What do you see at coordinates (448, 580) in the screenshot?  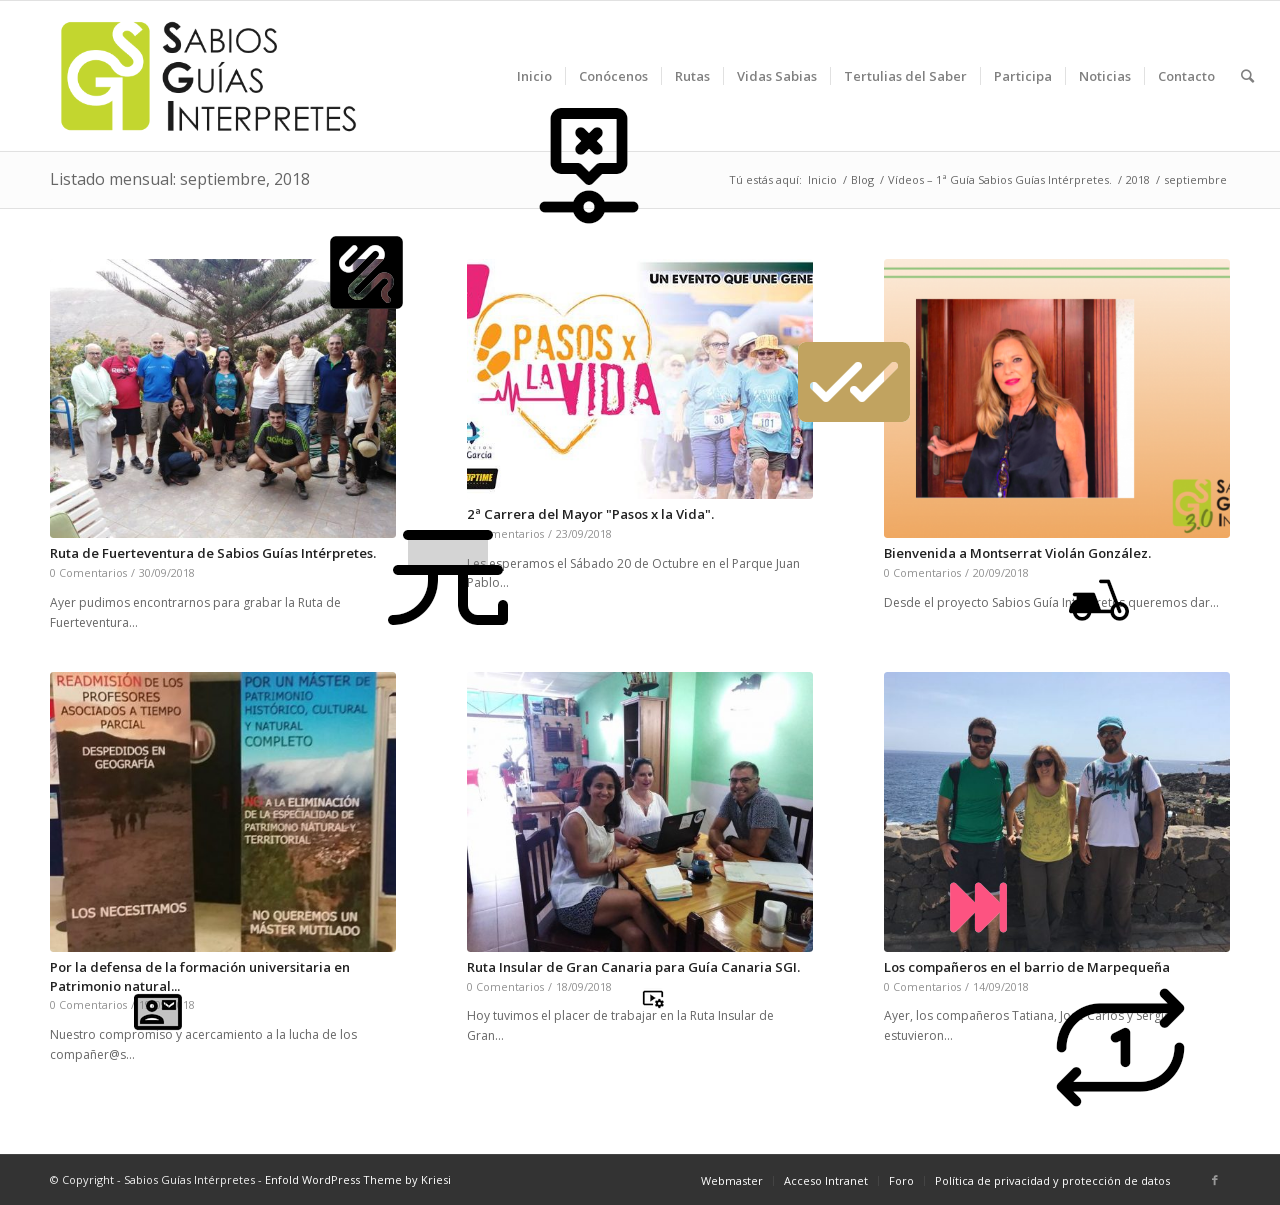 I see `view or convert to chinese yuan currency` at bounding box center [448, 580].